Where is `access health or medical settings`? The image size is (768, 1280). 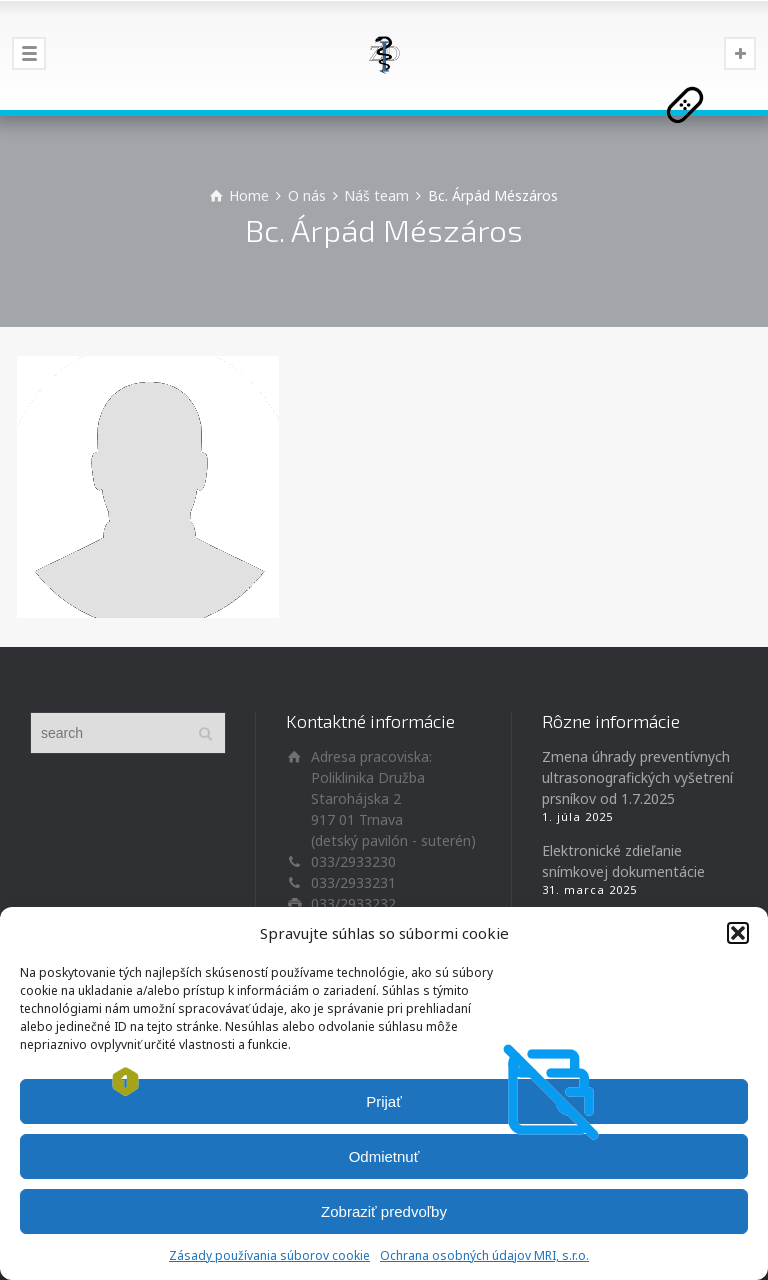
access health or medical settings is located at coordinates (685, 105).